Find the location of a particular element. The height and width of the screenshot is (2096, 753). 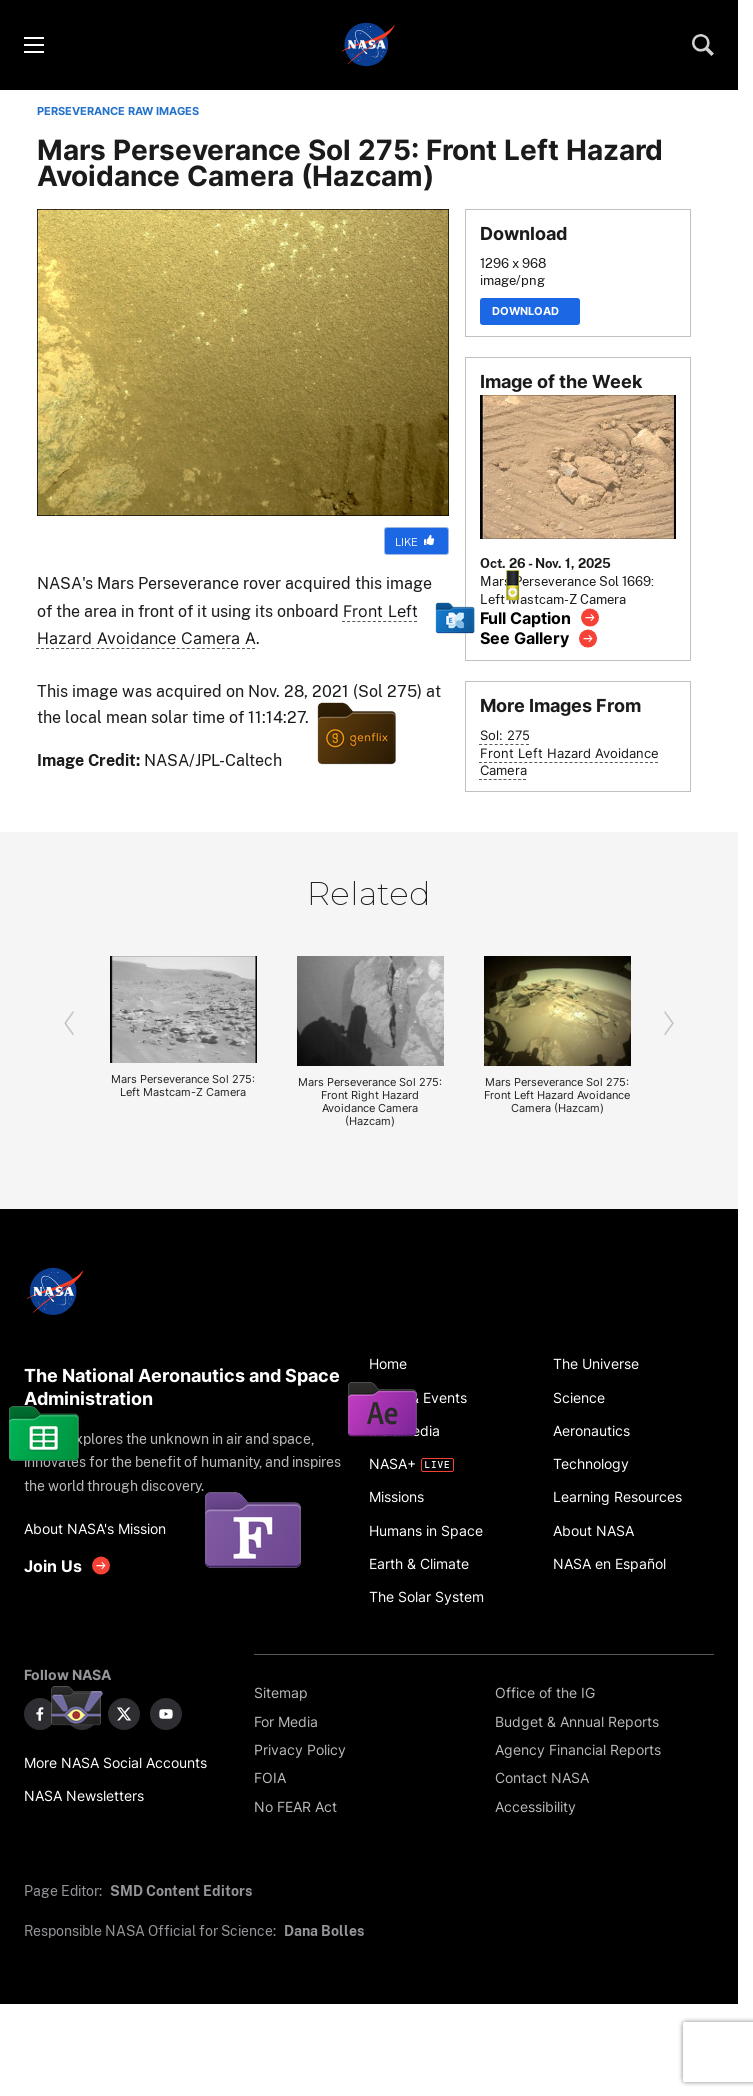

open folder containing Google Sheets files is located at coordinates (43, 1435).